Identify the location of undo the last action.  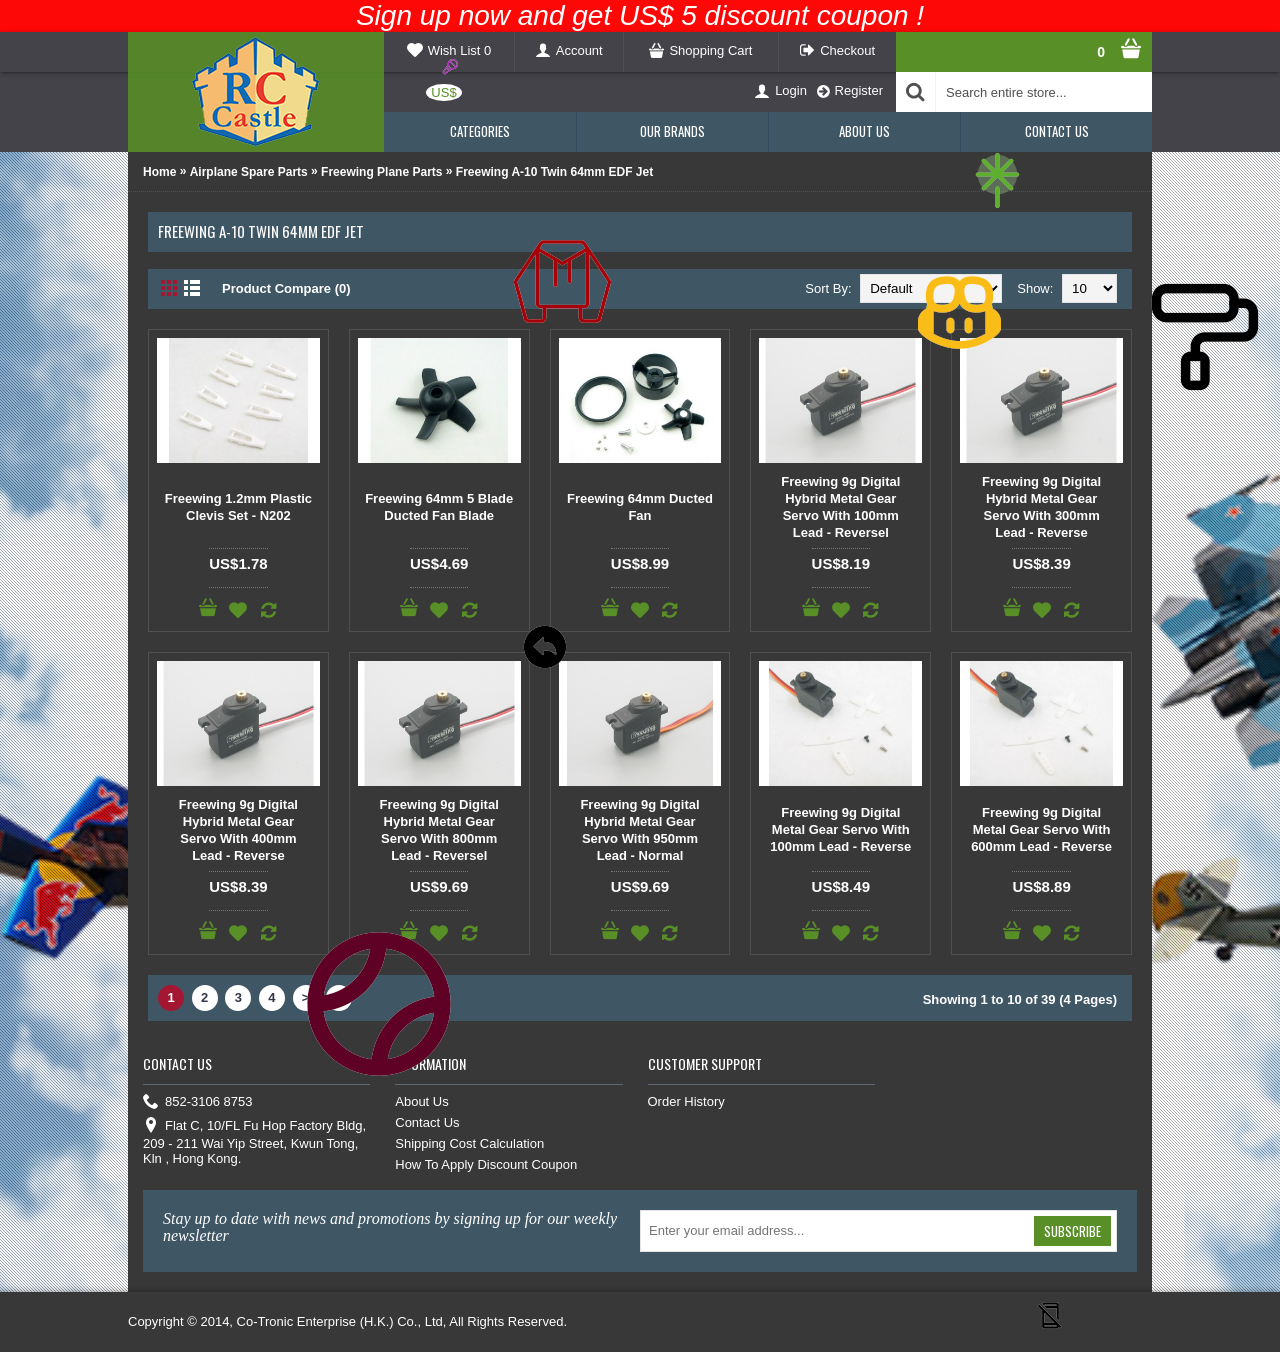
(545, 647).